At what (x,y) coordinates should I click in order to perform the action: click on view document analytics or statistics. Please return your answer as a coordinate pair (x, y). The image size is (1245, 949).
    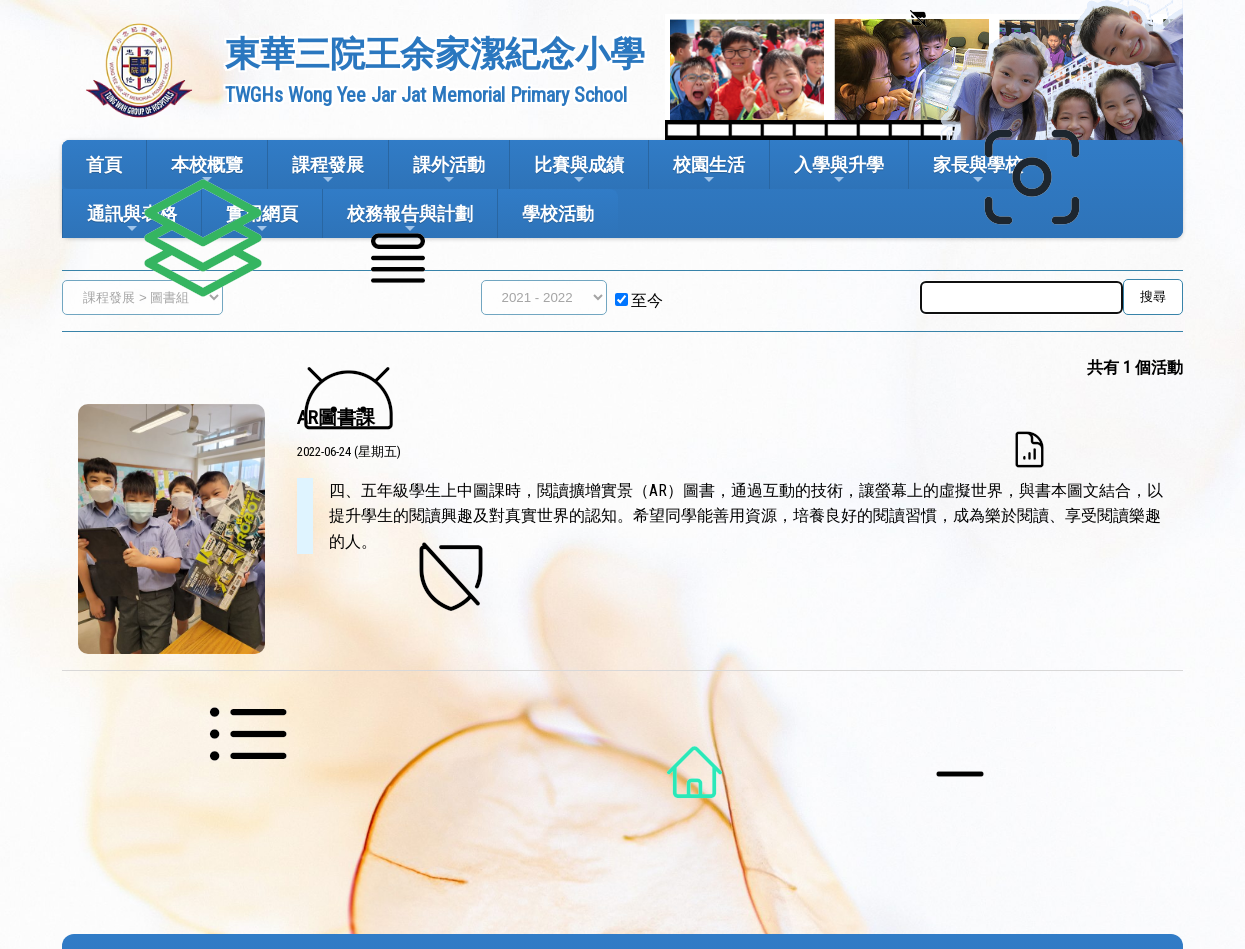
    Looking at the image, I should click on (1029, 449).